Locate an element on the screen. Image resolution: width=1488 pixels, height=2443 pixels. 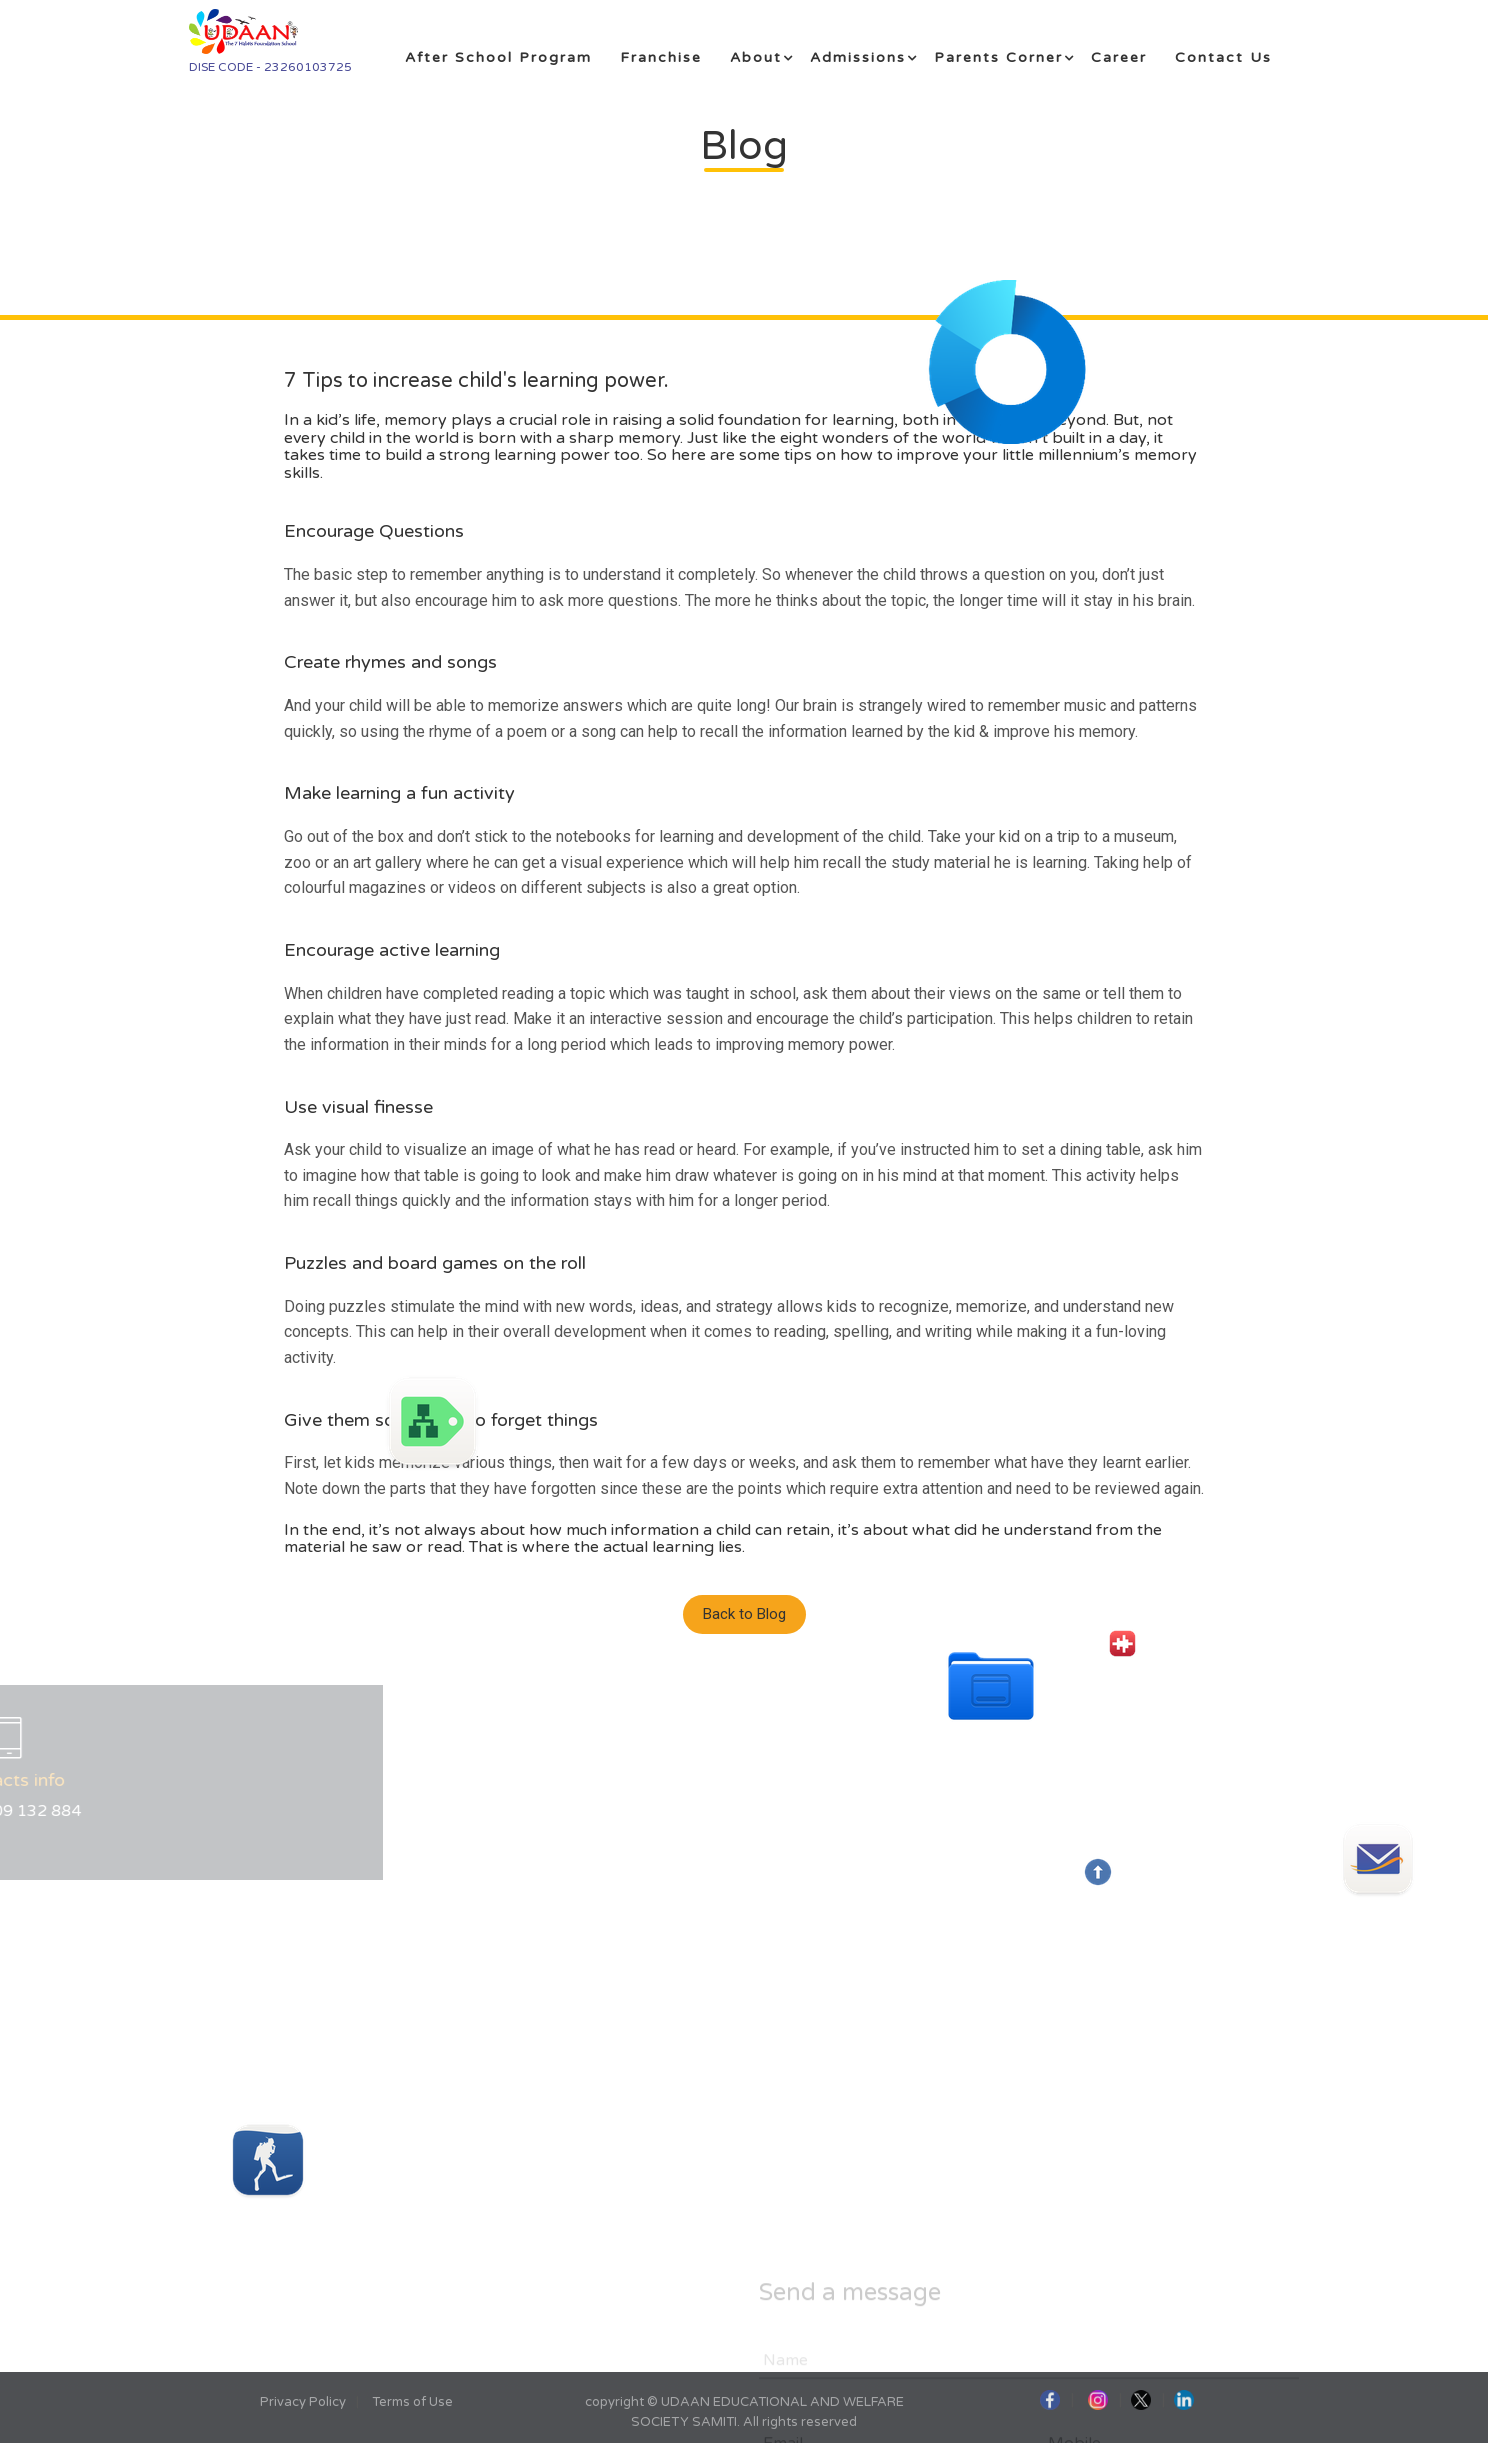
open the pricing app is located at coordinates (1007, 362).